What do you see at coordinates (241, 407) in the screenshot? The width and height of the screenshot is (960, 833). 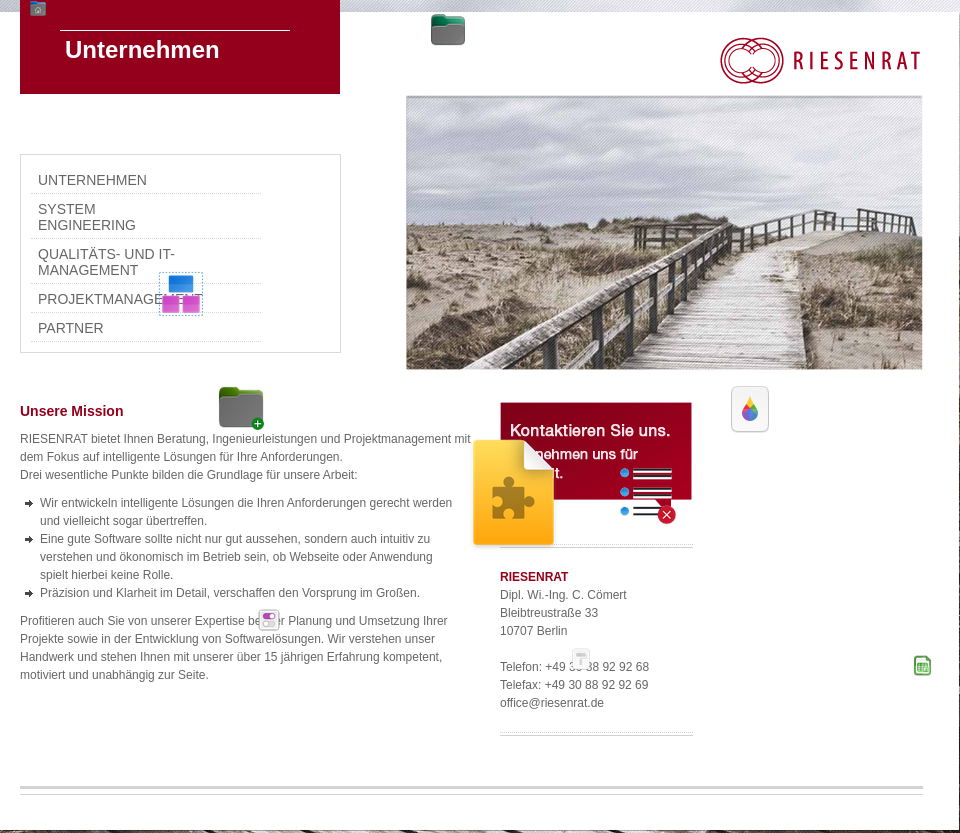 I see `create a new folder` at bounding box center [241, 407].